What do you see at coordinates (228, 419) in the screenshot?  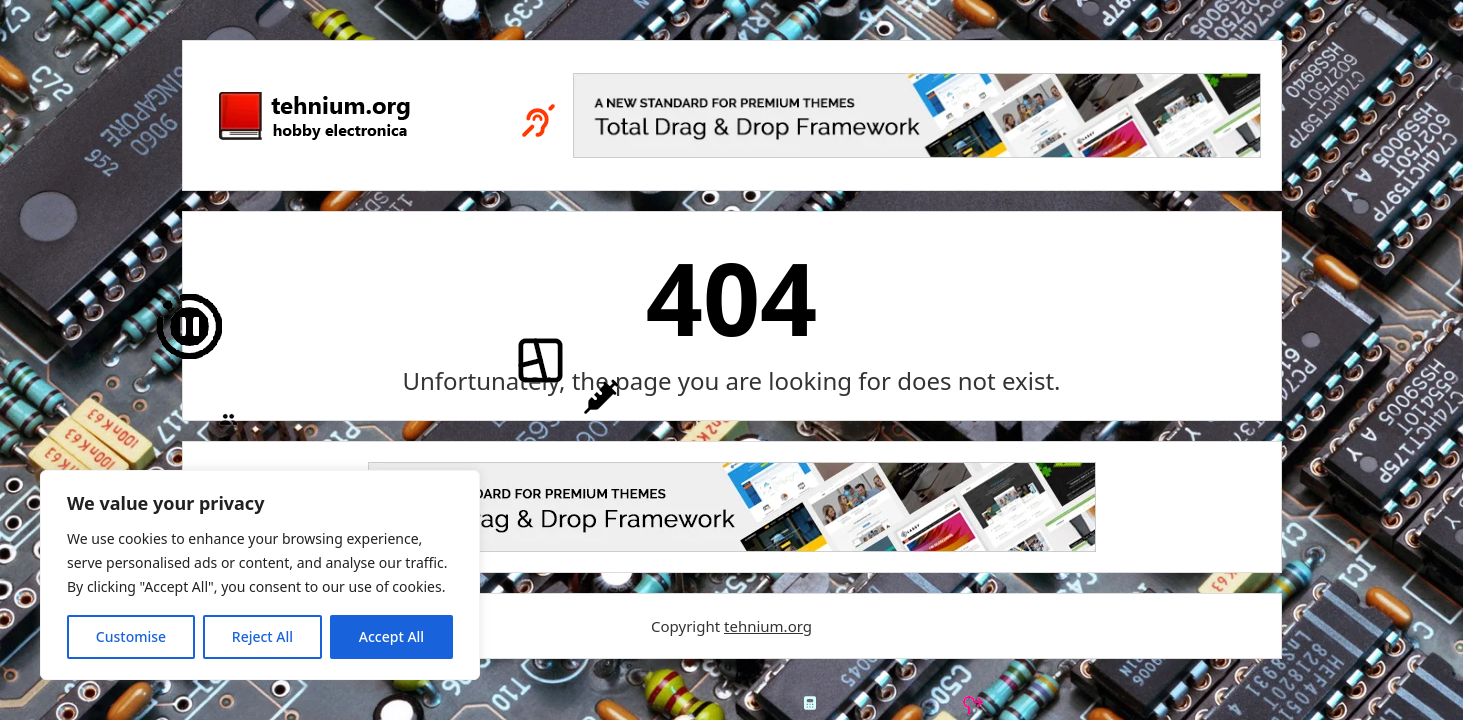 I see `view group members` at bounding box center [228, 419].